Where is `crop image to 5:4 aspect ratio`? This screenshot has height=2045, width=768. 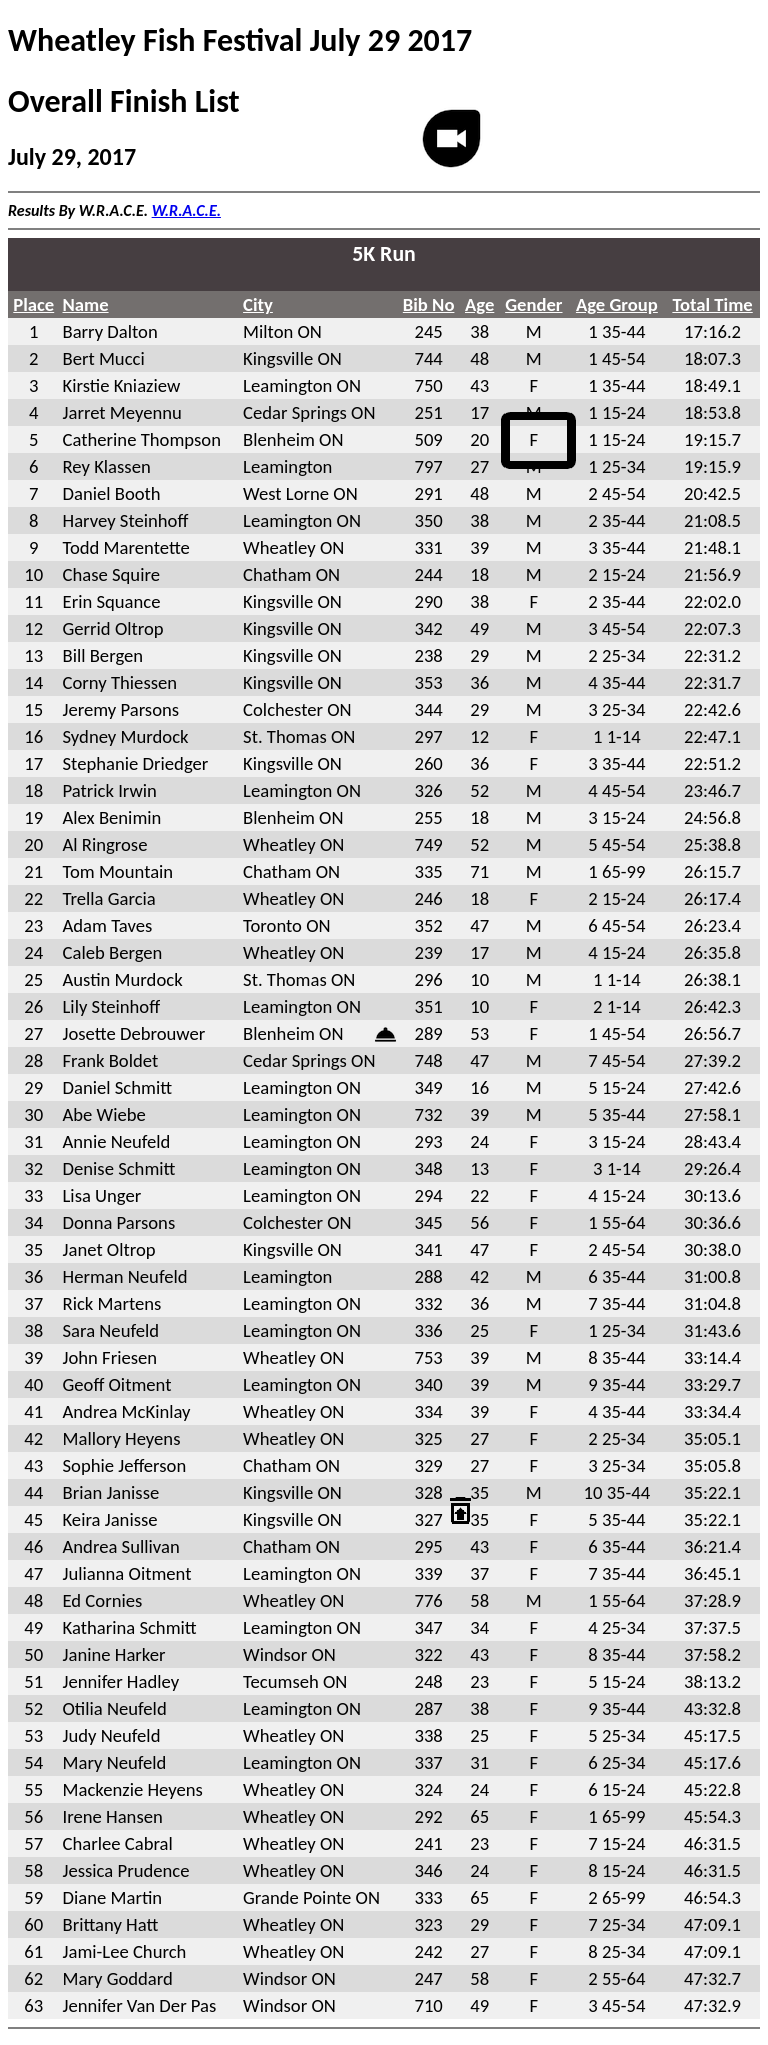
crop image to 5:4 aspect ratio is located at coordinates (538, 440).